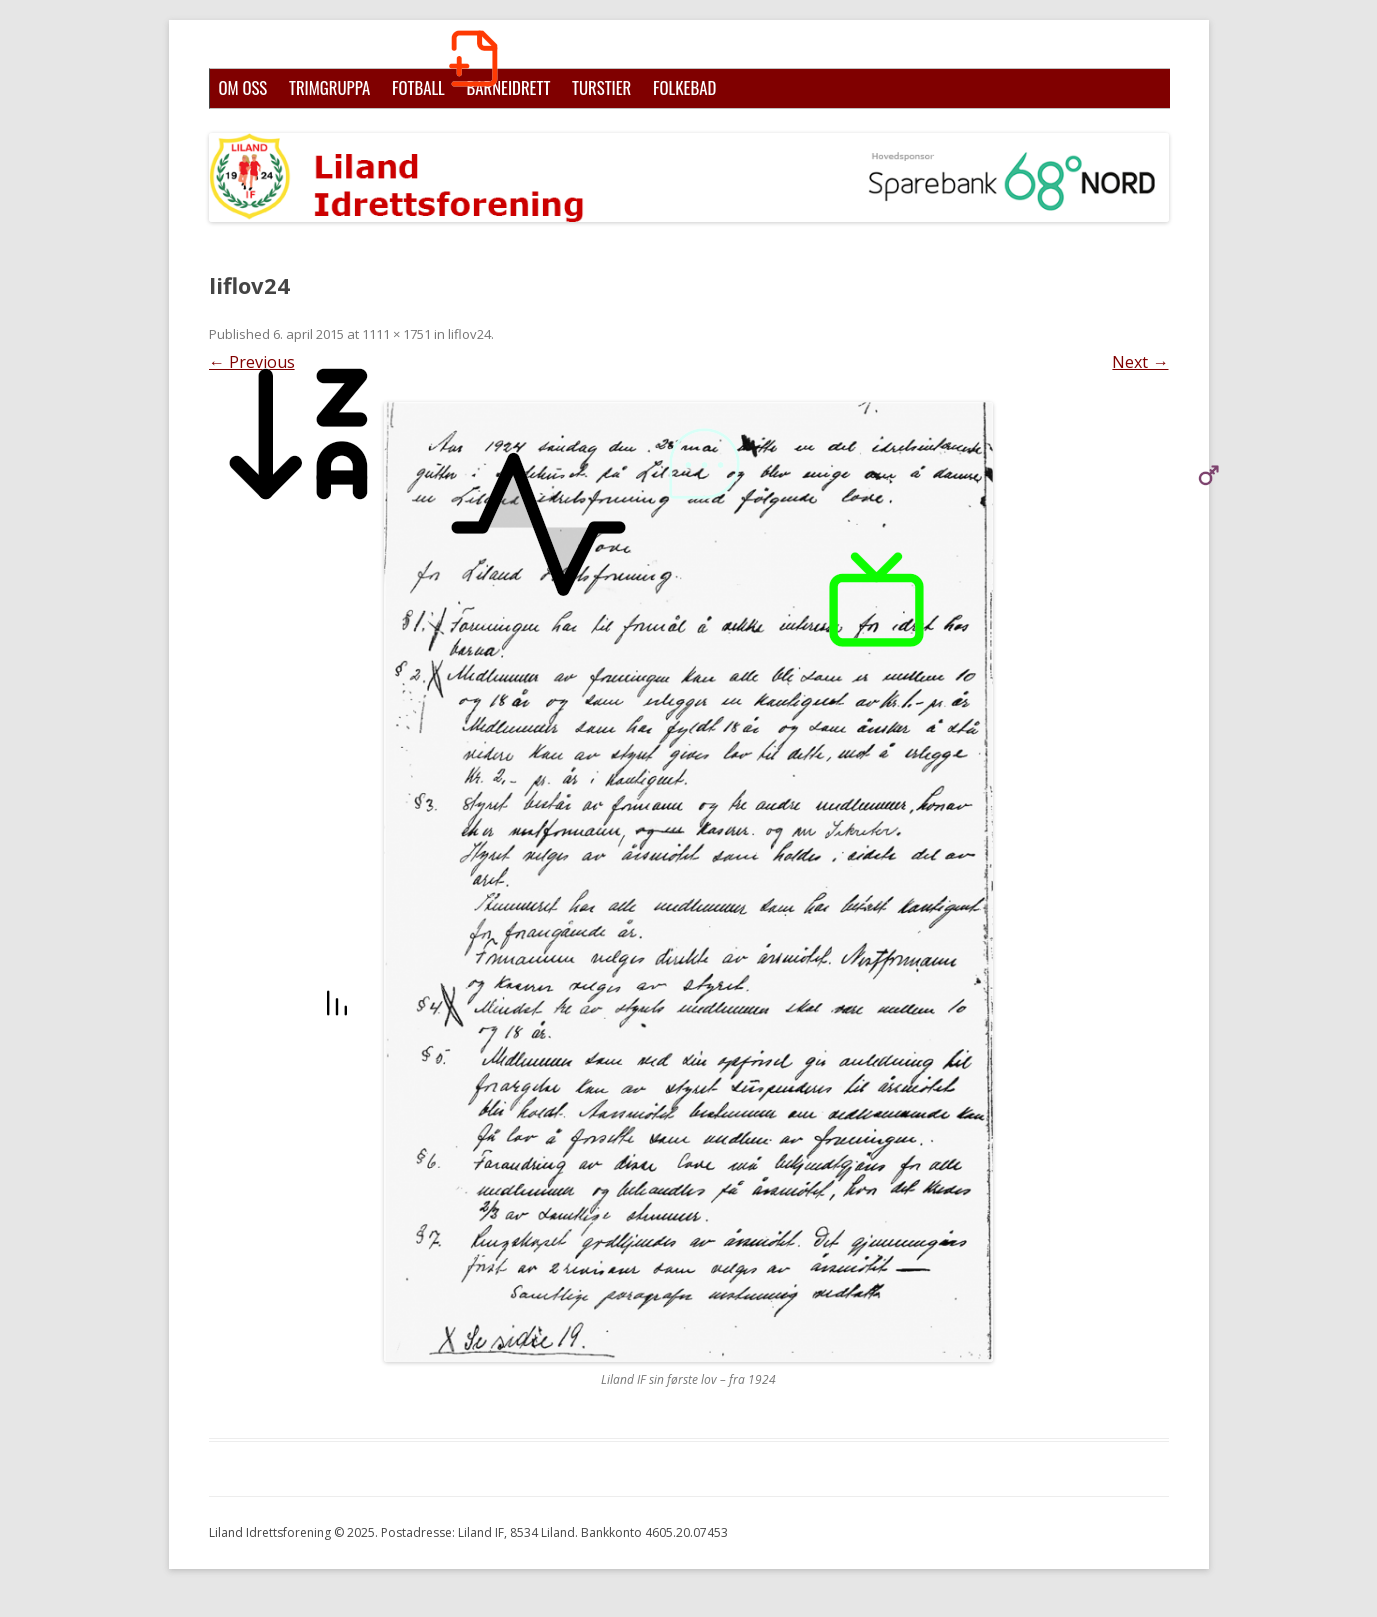 The height and width of the screenshot is (1617, 1377). What do you see at coordinates (703, 465) in the screenshot?
I see `open chat or messaging` at bounding box center [703, 465].